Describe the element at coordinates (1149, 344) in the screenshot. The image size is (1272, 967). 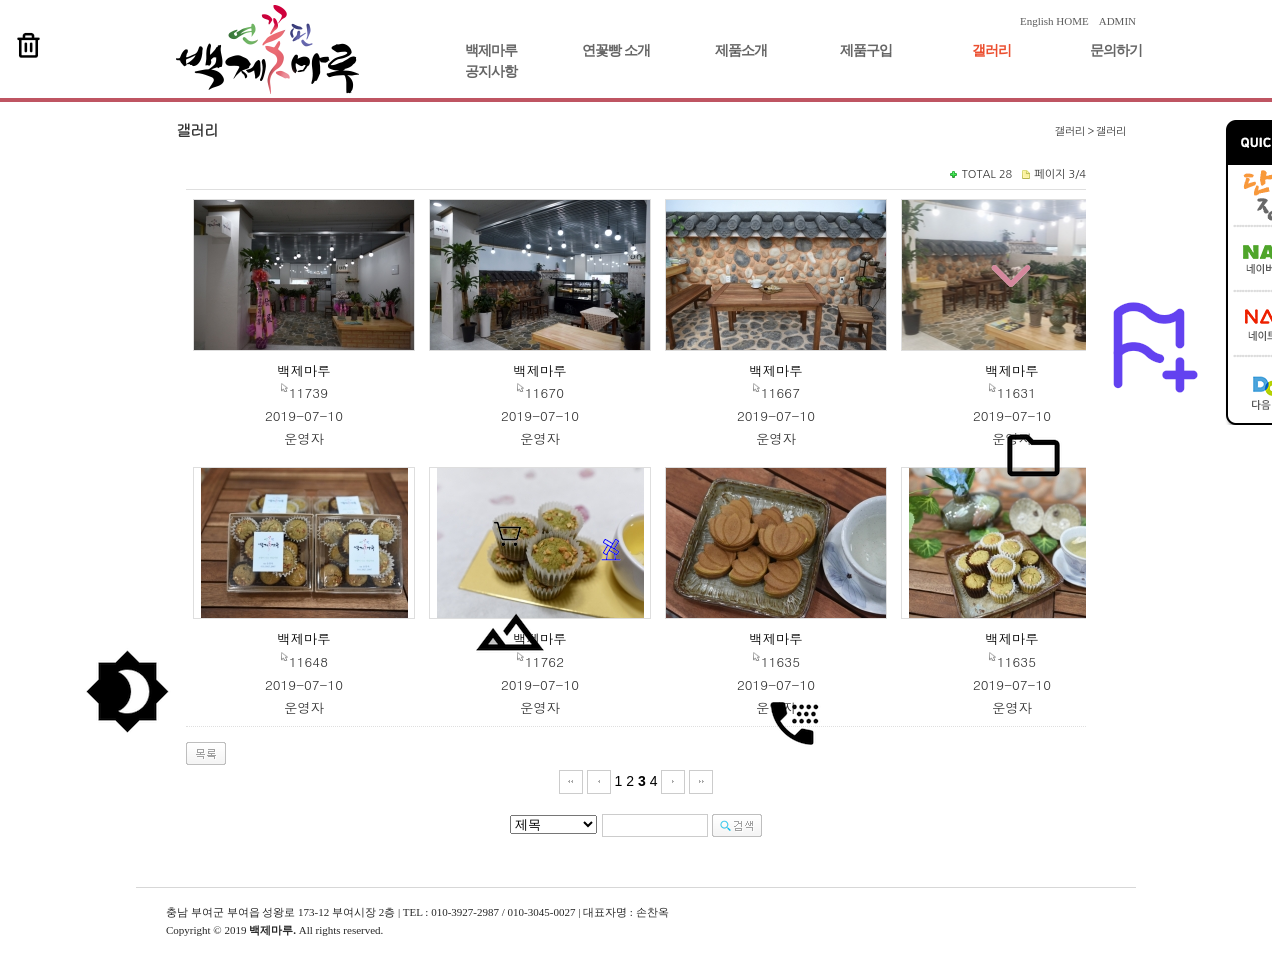
I see `add a new flag or bookmark` at that location.